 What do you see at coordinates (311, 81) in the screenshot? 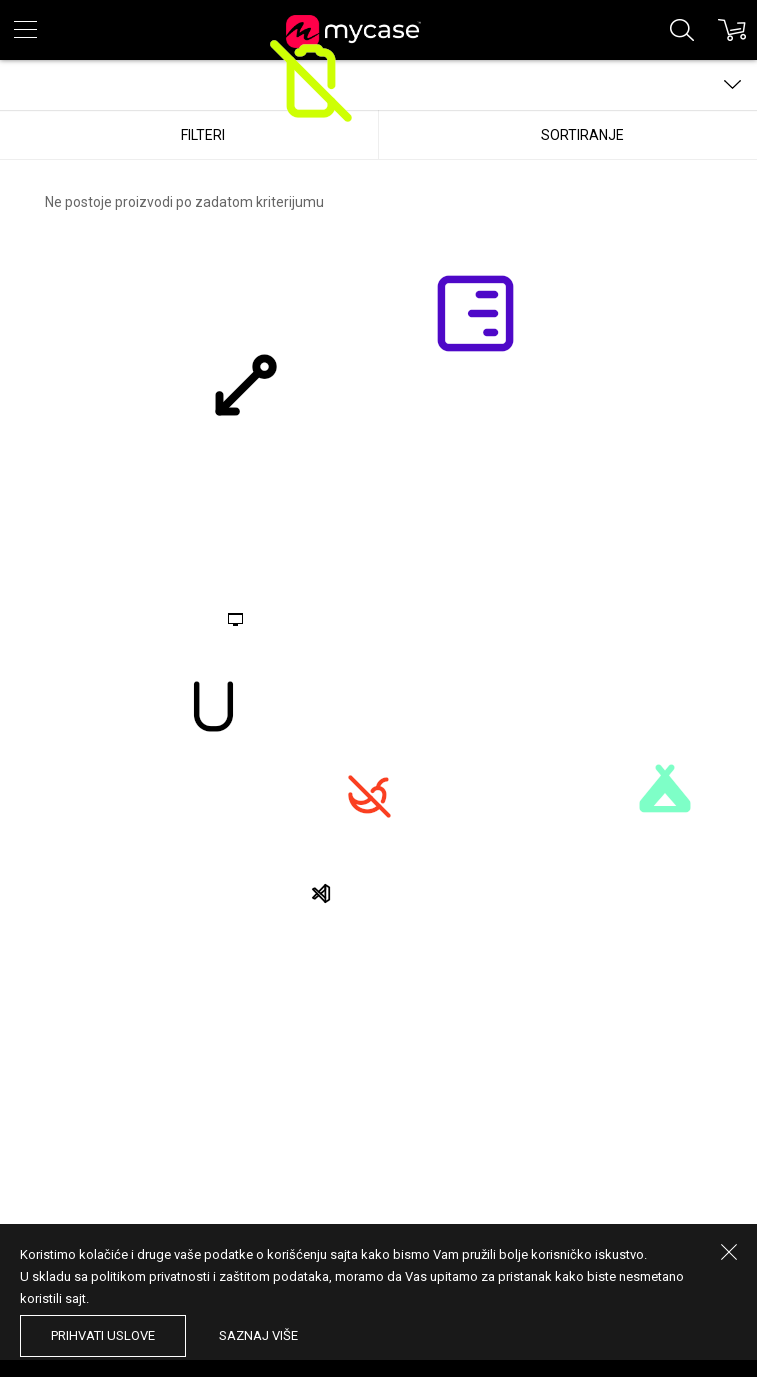
I see `battery unavailable or disabled` at bounding box center [311, 81].